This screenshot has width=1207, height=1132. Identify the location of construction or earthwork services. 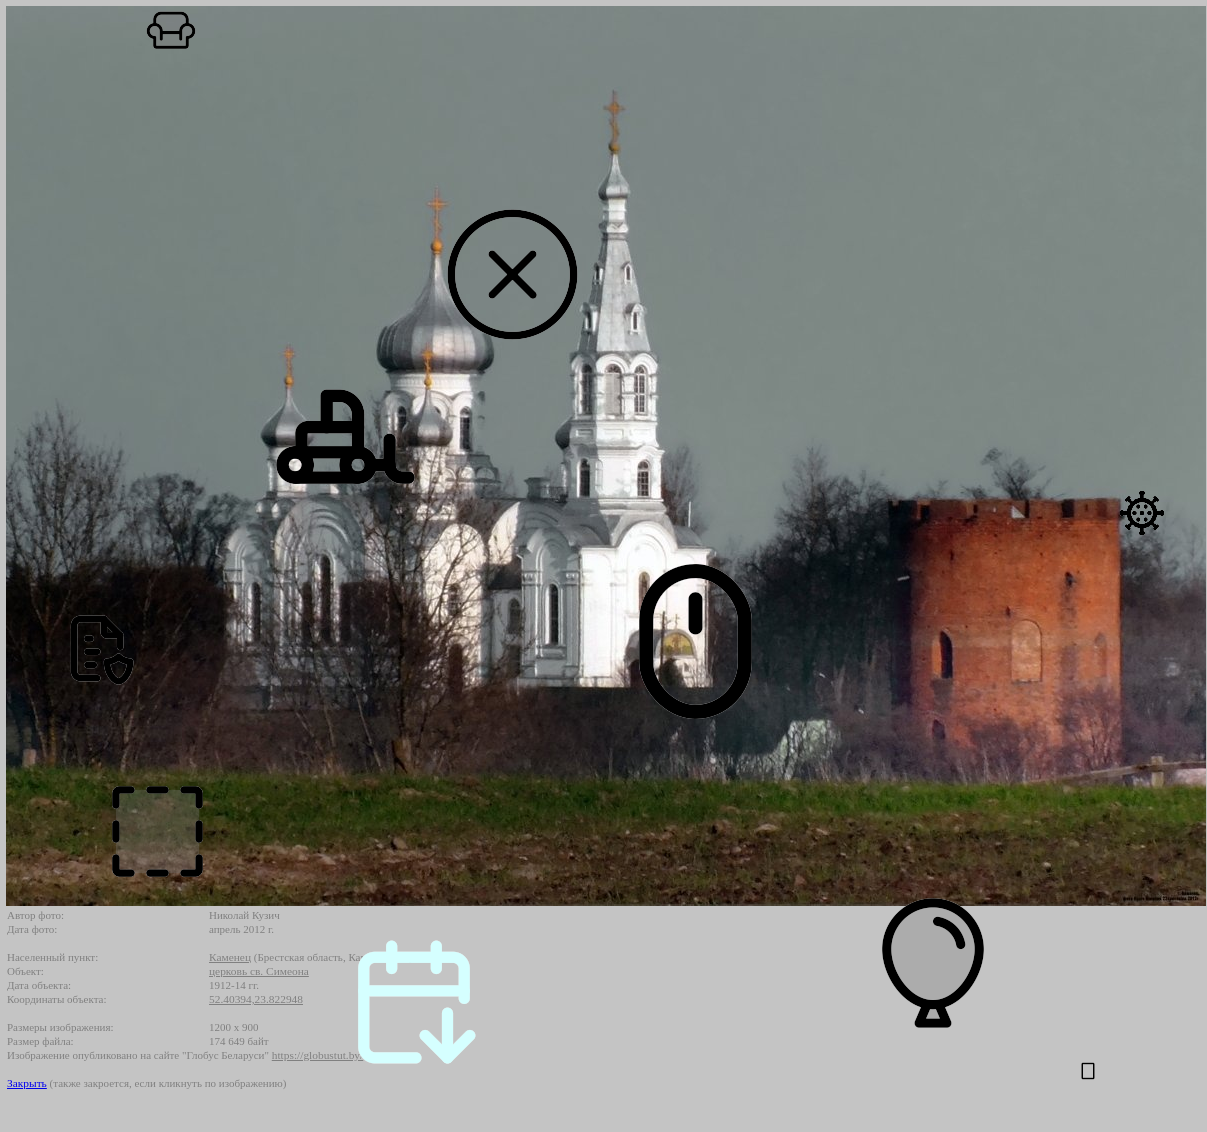
(345, 433).